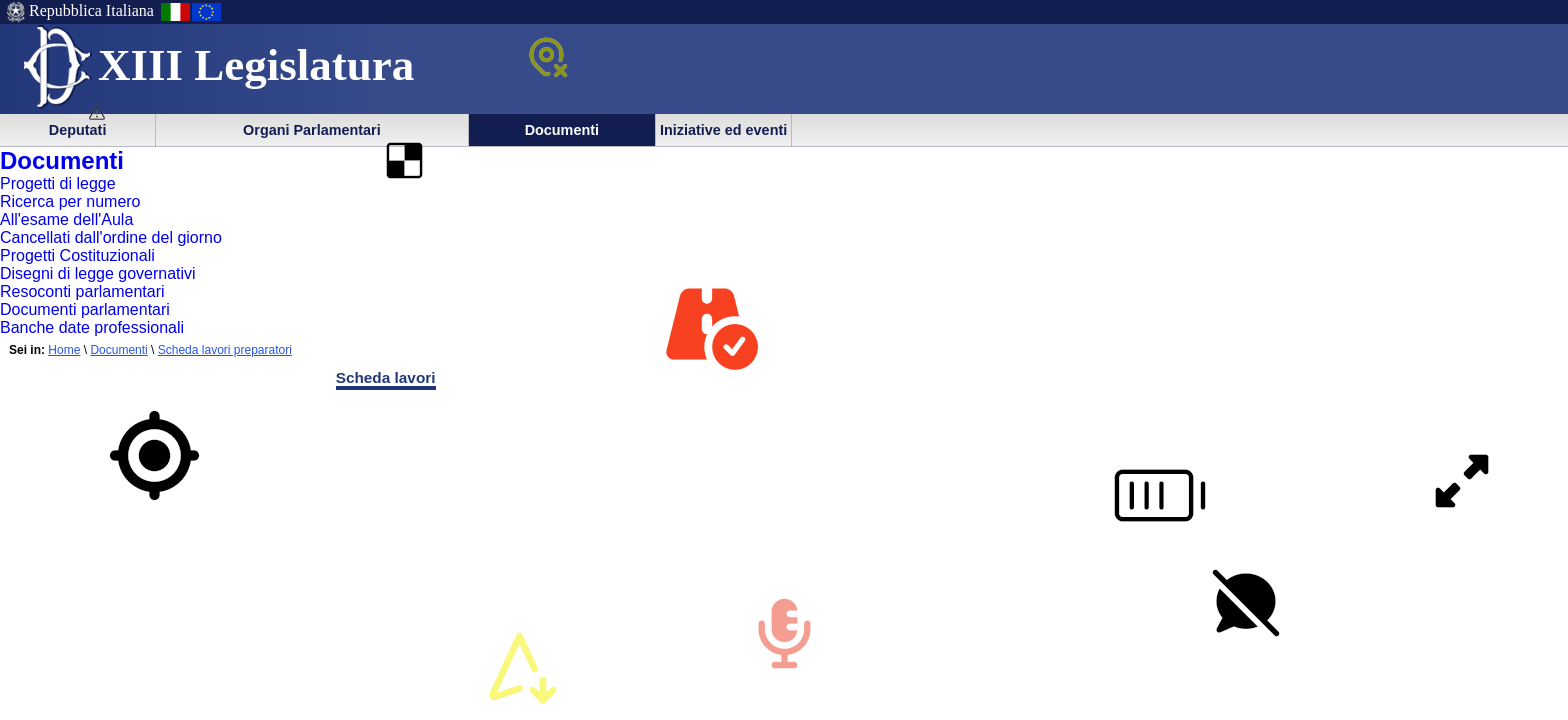  Describe the element at coordinates (546, 56) in the screenshot. I see `remove a saved location pin` at that location.